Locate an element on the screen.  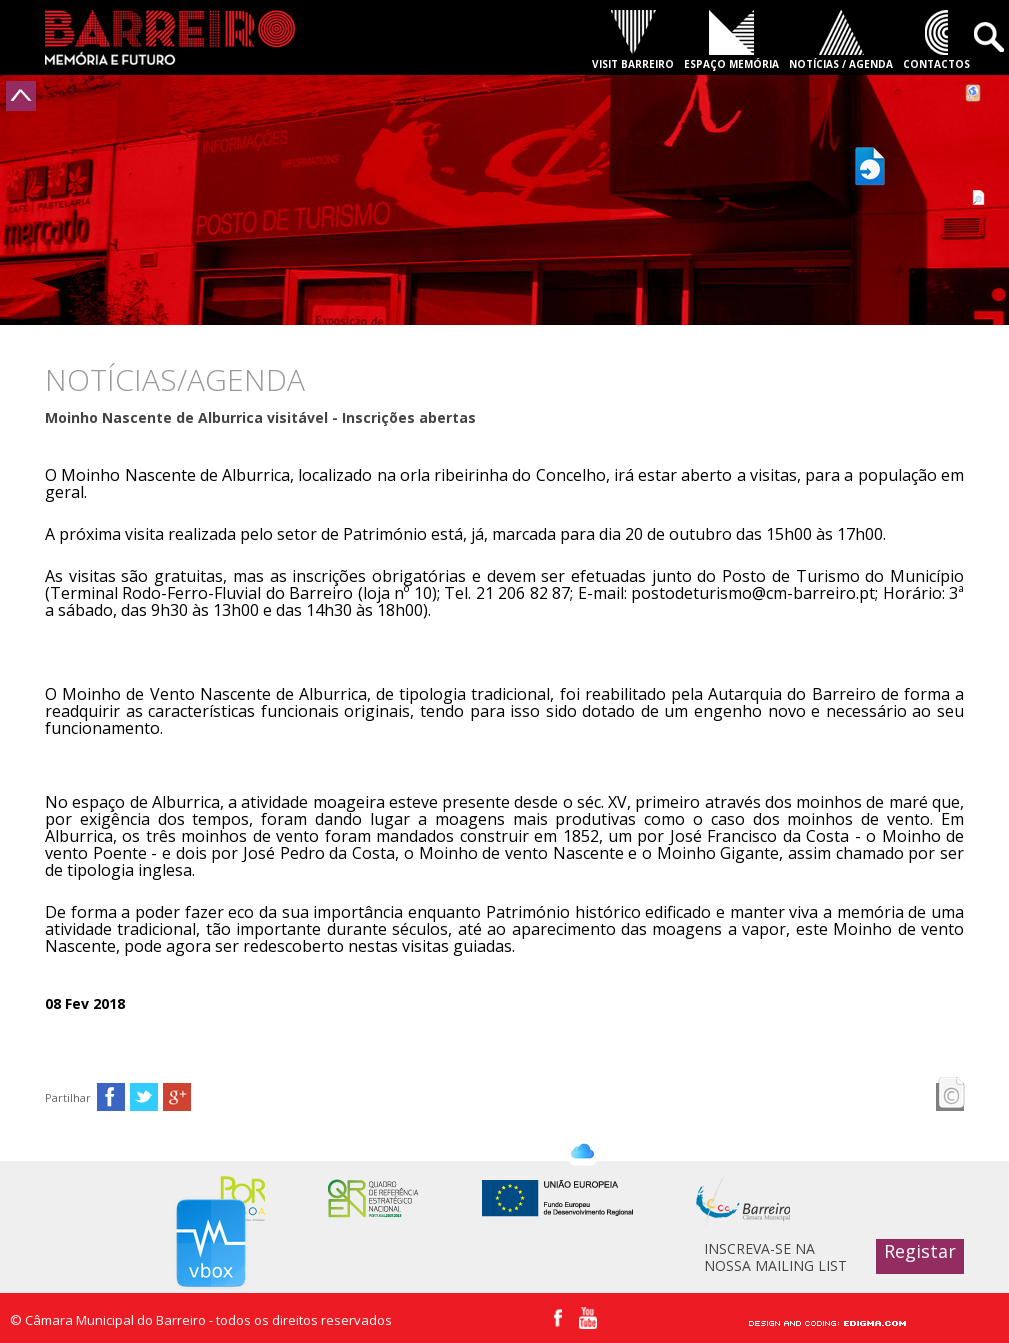
indicates package cache is being updated is located at coordinates (973, 93).